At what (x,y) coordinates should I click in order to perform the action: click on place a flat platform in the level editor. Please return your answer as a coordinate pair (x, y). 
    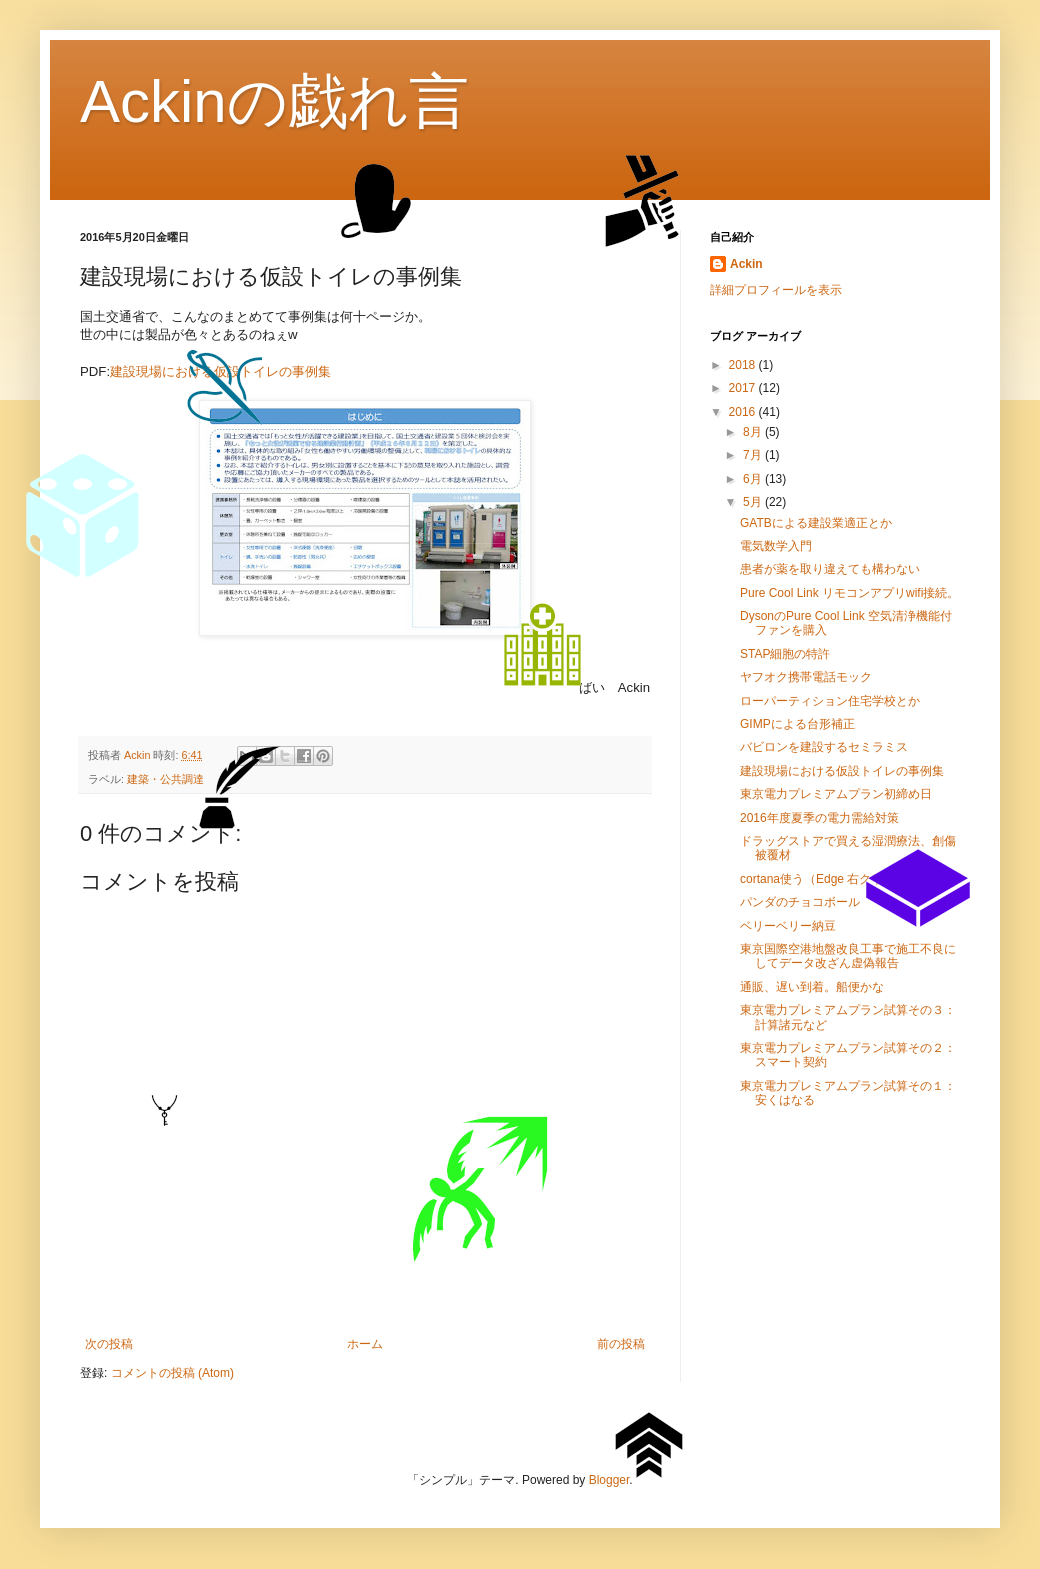
    Looking at the image, I should click on (918, 888).